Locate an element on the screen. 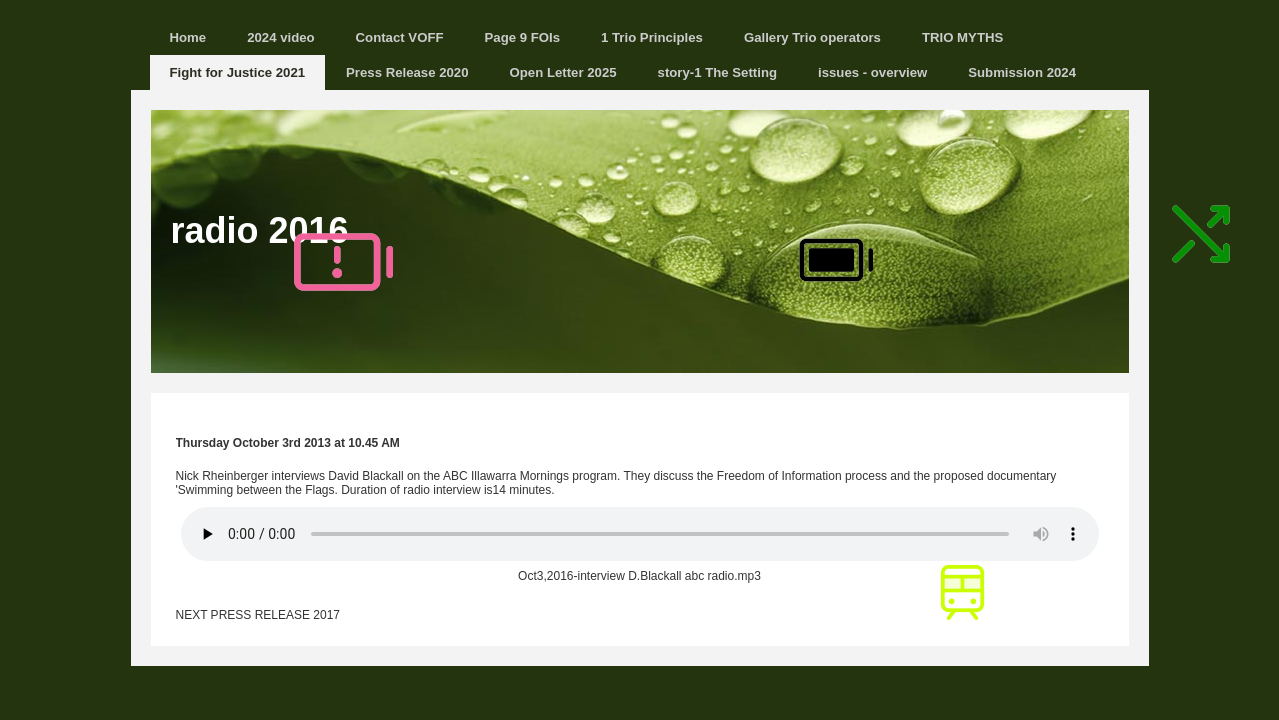 This screenshot has height=720, width=1279. indicates battery is fully charged is located at coordinates (835, 260).